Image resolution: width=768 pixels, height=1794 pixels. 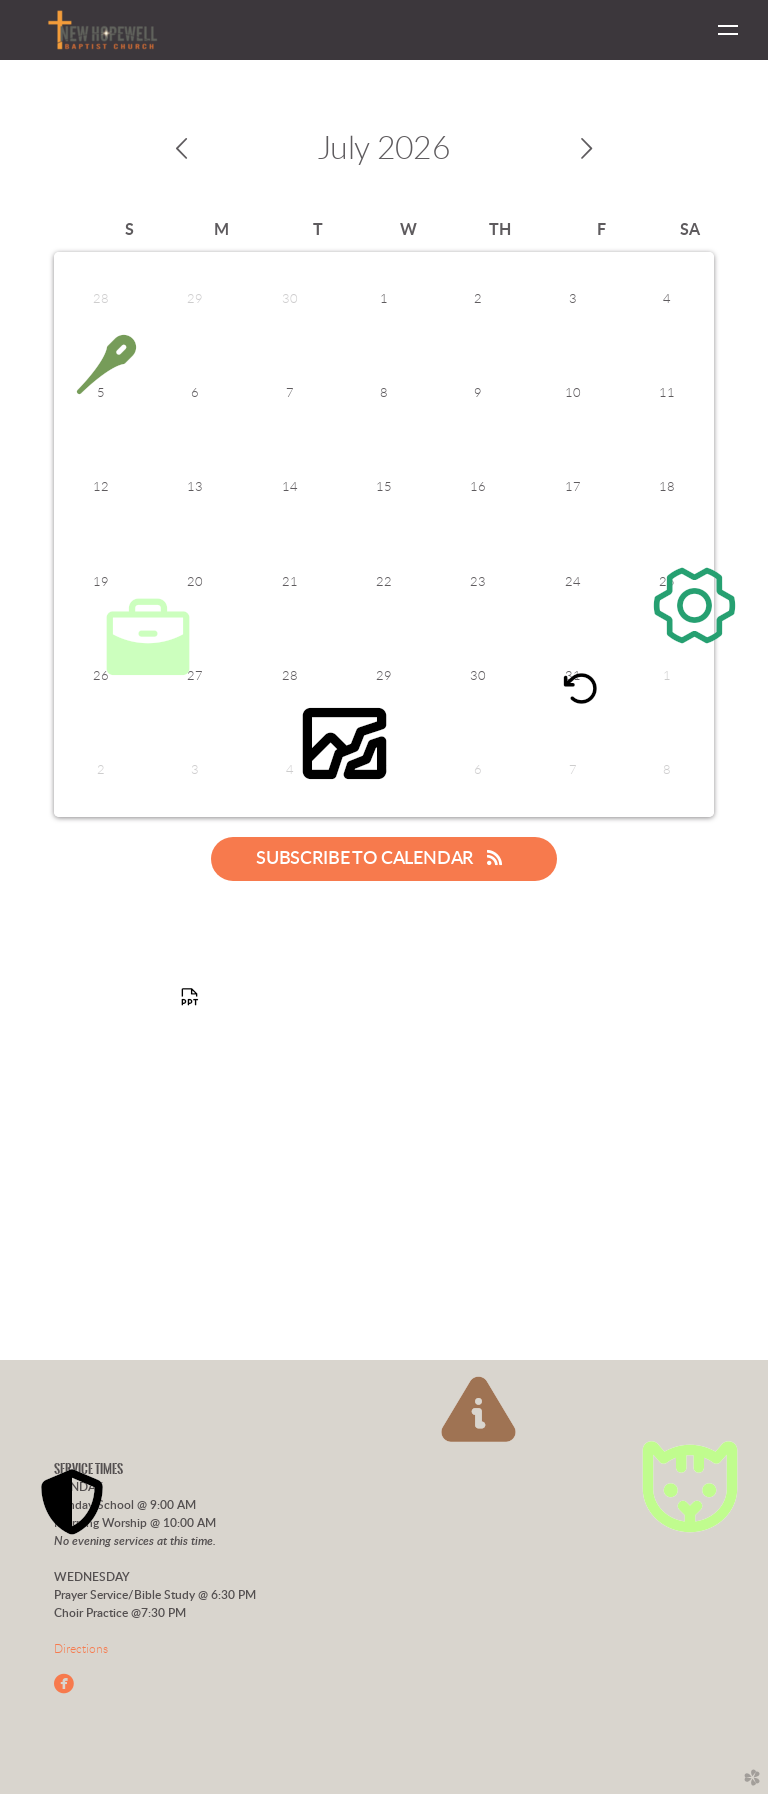 I want to click on access sewing or craft tools, so click(x=106, y=364).